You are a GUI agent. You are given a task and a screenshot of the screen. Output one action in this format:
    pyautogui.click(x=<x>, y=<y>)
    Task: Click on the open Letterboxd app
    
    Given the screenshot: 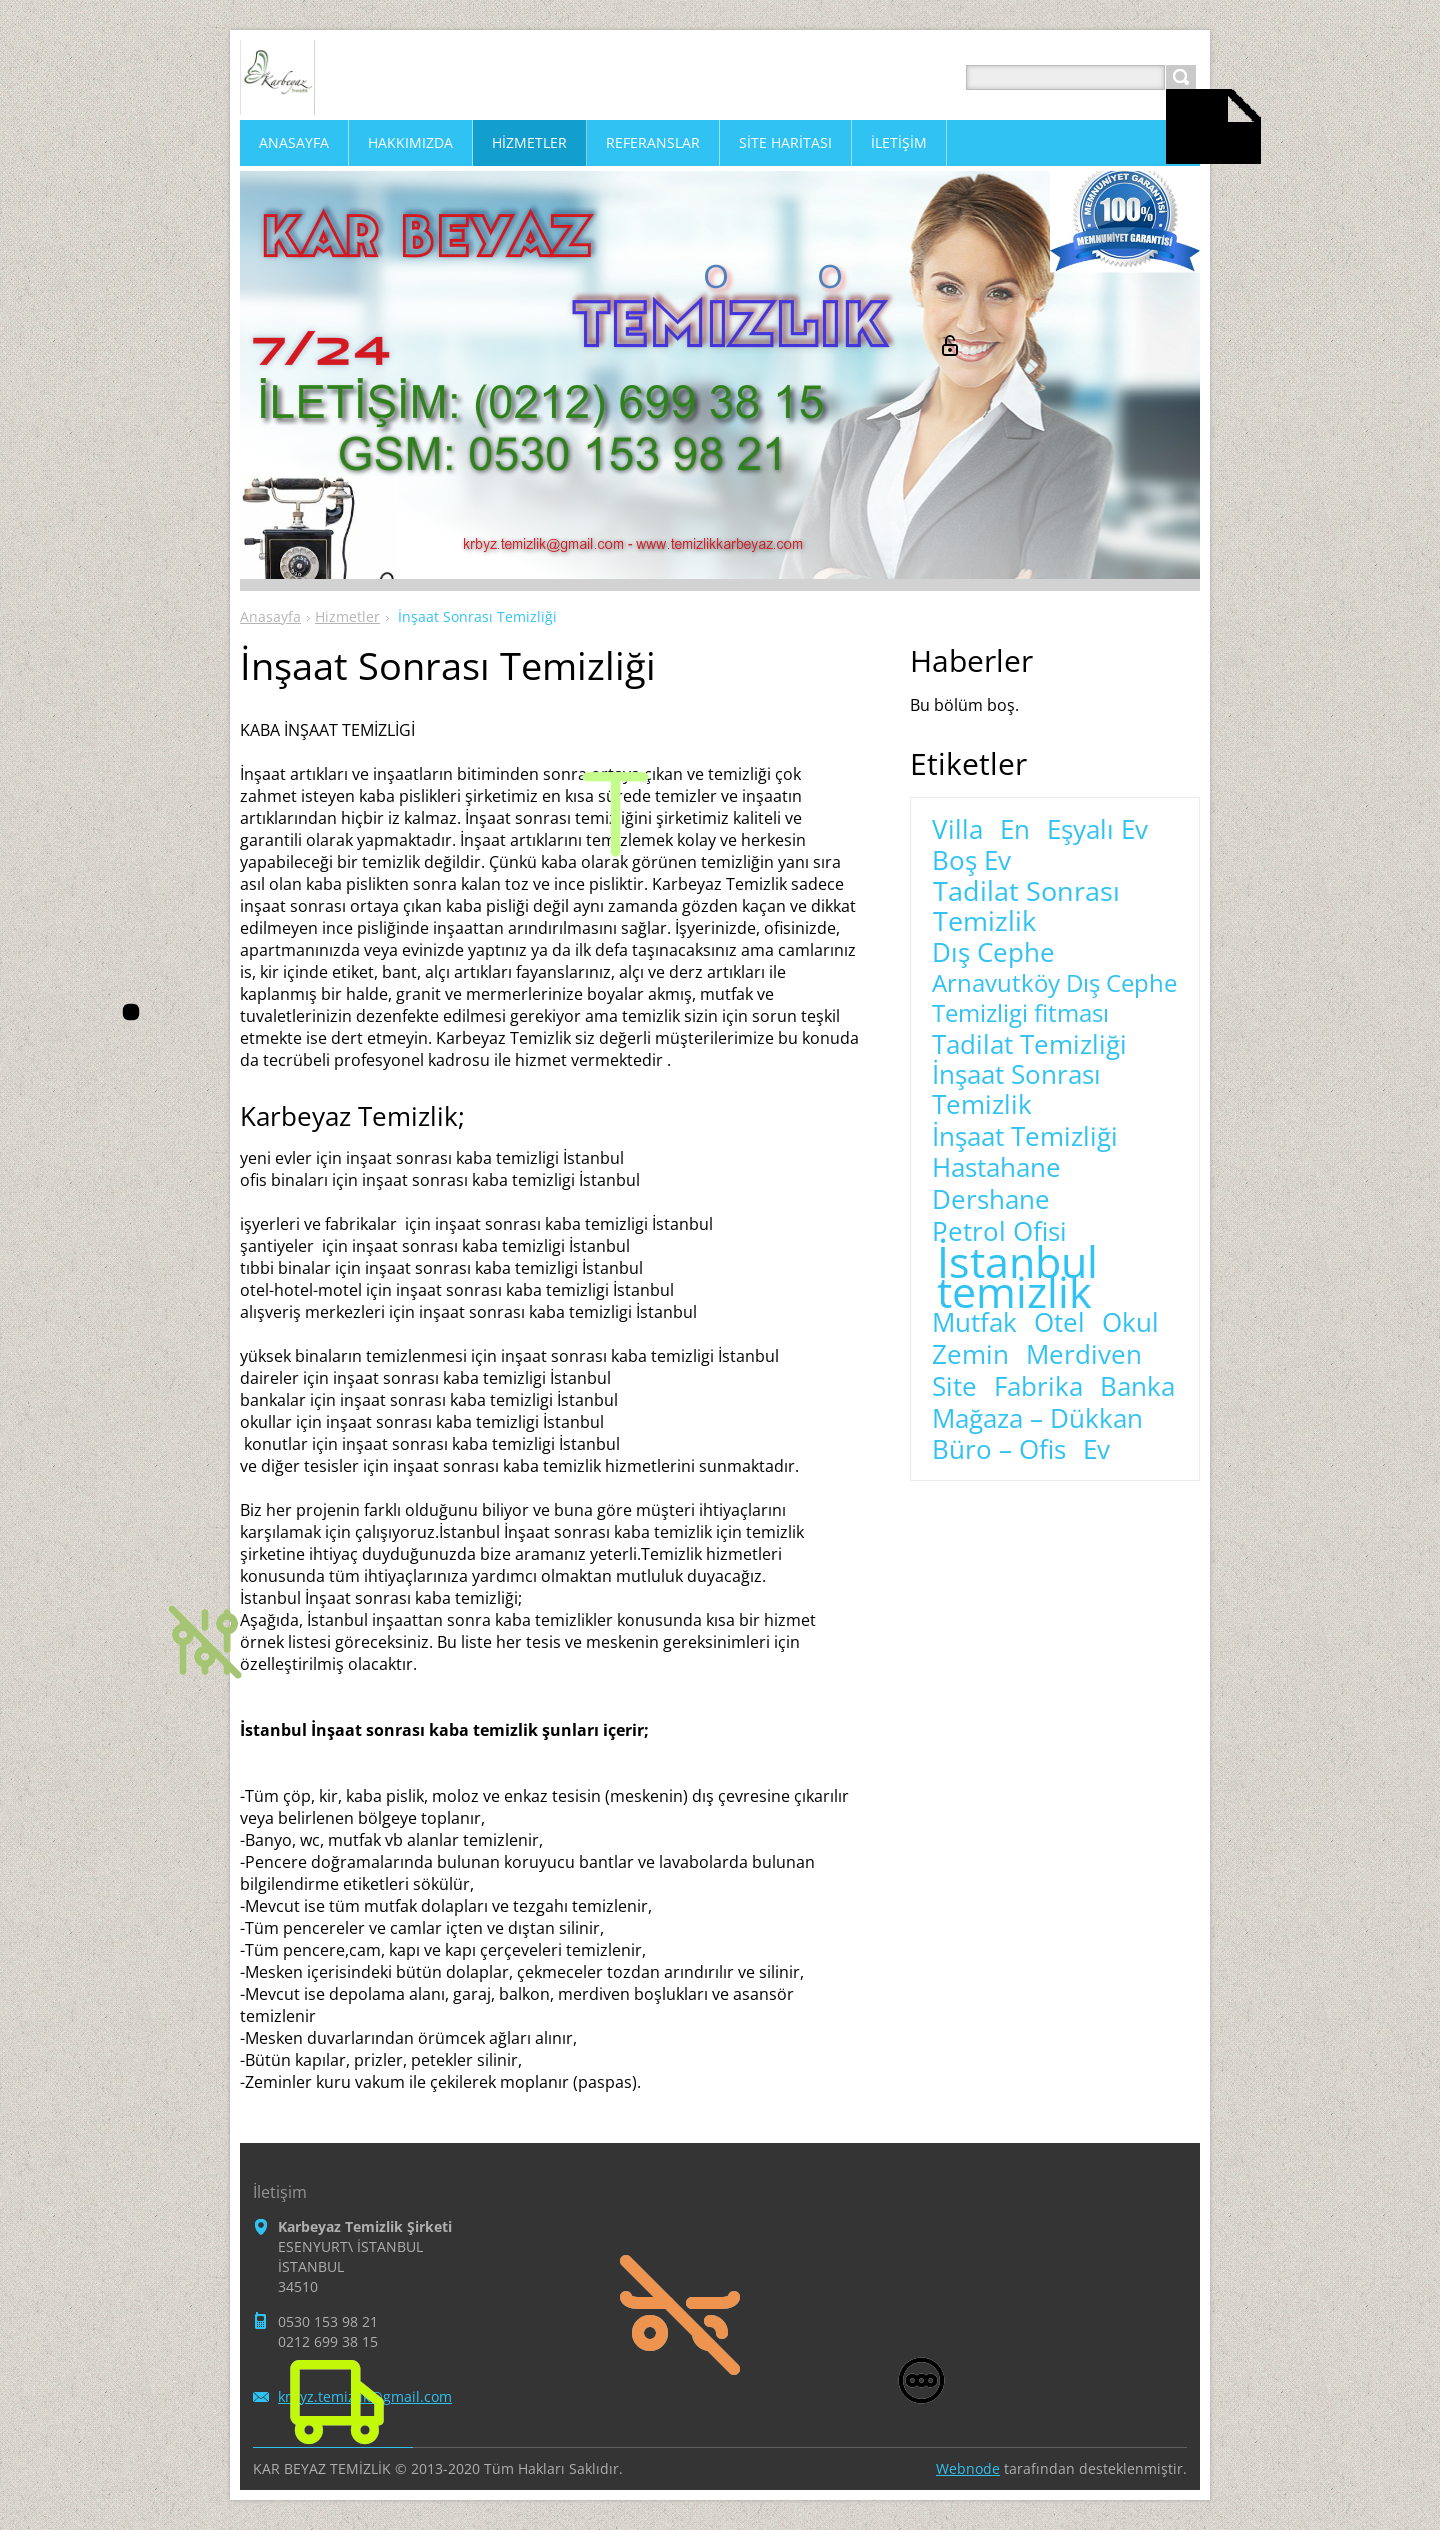 What is the action you would take?
    pyautogui.click(x=921, y=2380)
    